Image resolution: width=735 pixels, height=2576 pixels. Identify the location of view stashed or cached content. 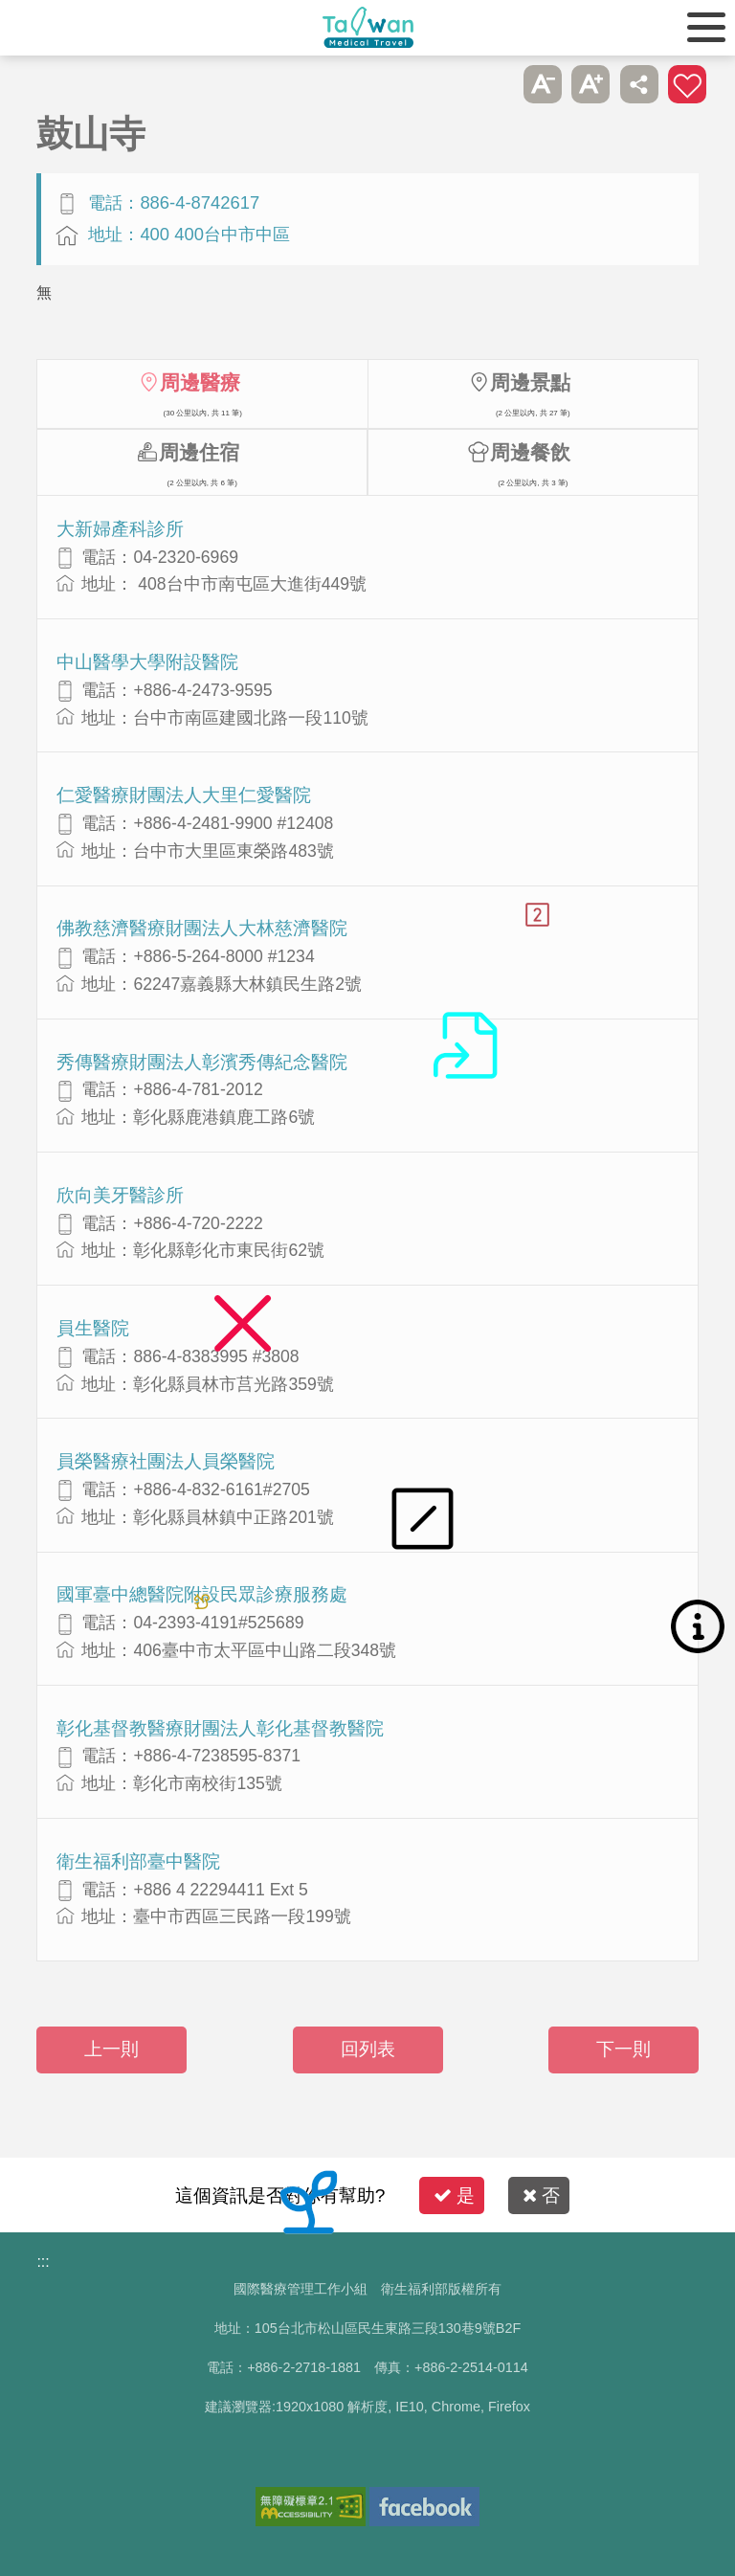
(201, 1602).